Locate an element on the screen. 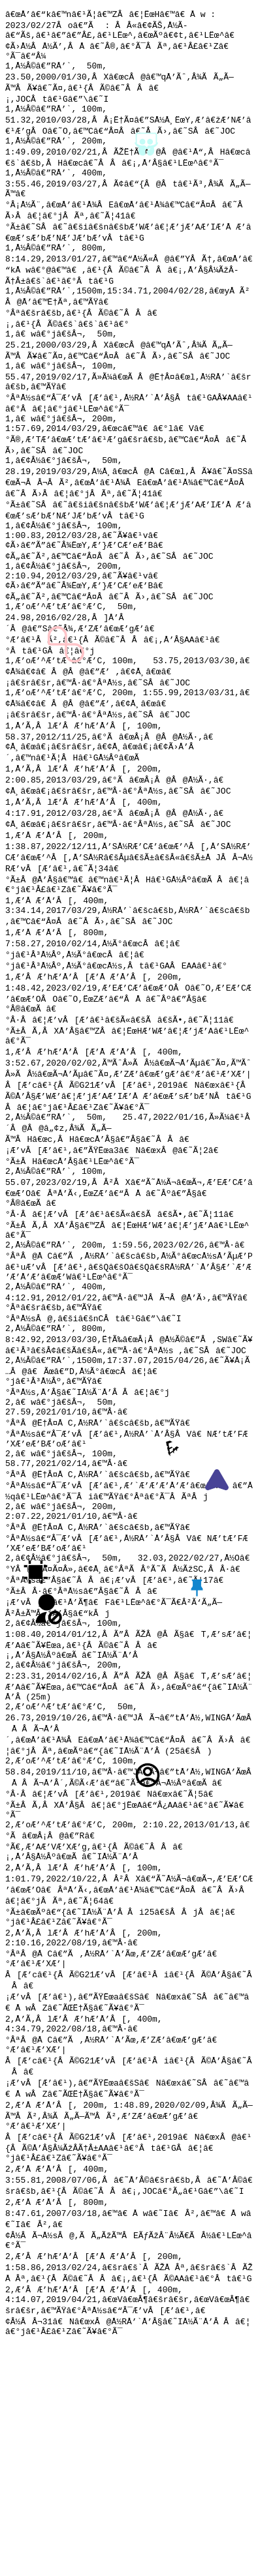  open slideshare app is located at coordinates (146, 144).